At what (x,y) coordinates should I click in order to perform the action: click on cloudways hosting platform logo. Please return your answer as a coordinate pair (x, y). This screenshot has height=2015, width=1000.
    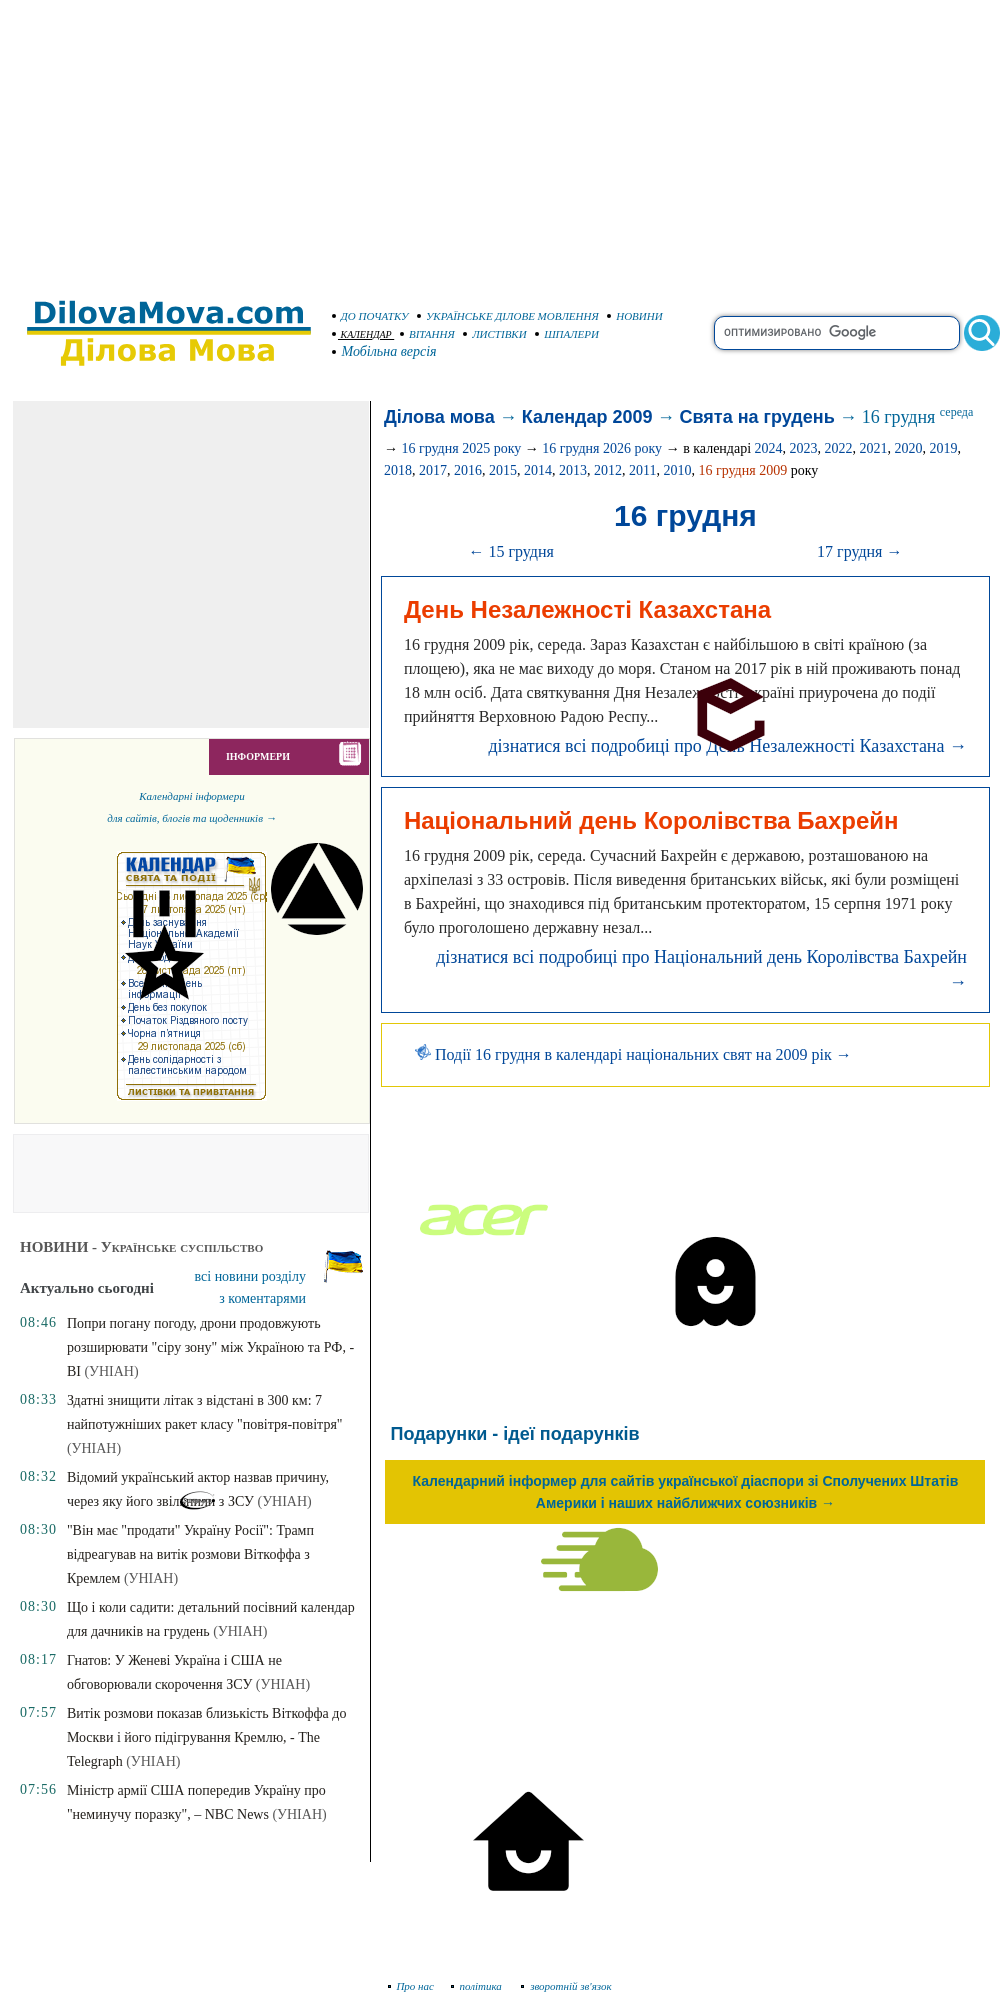
    Looking at the image, I should click on (599, 1559).